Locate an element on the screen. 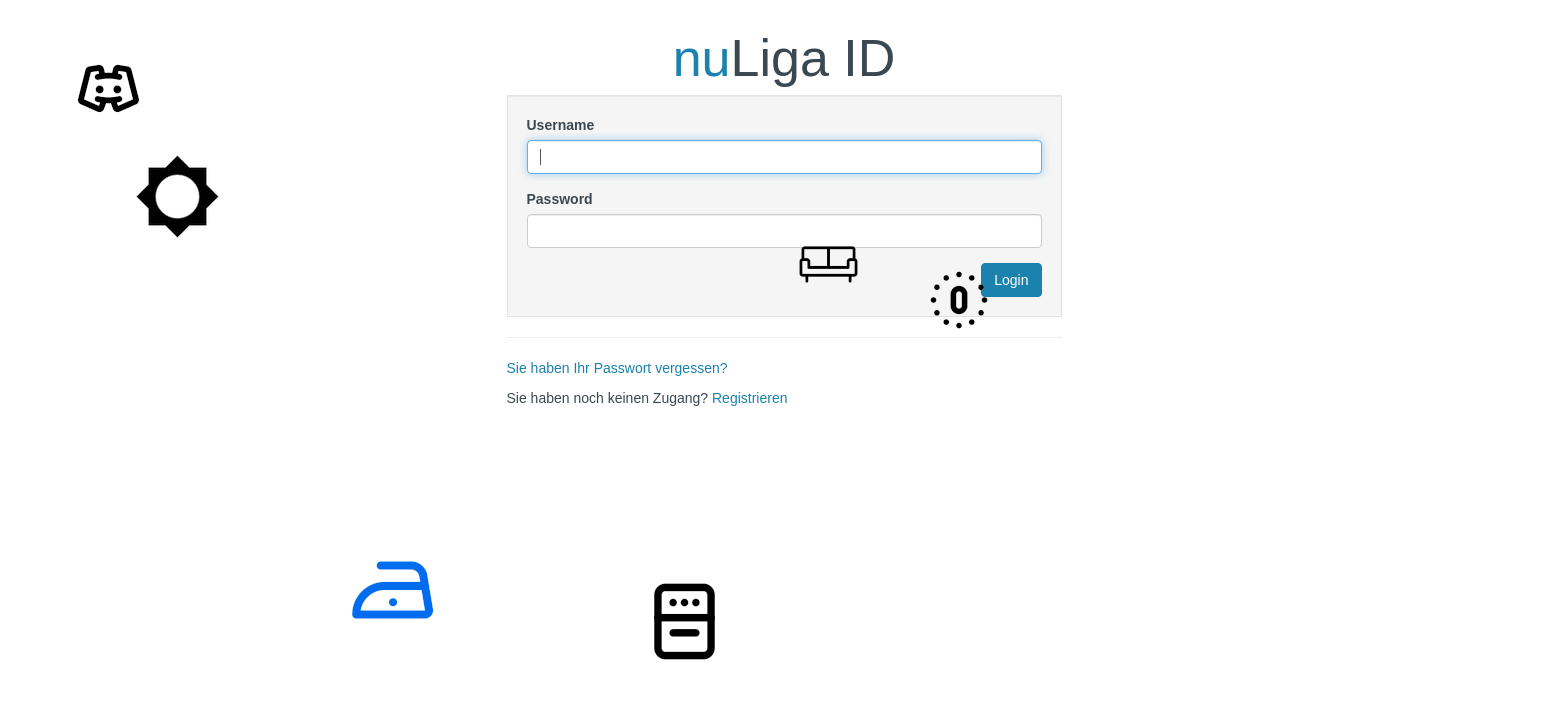 This screenshot has height=720, width=1568. open Discord is located at coordinates (108, 87).